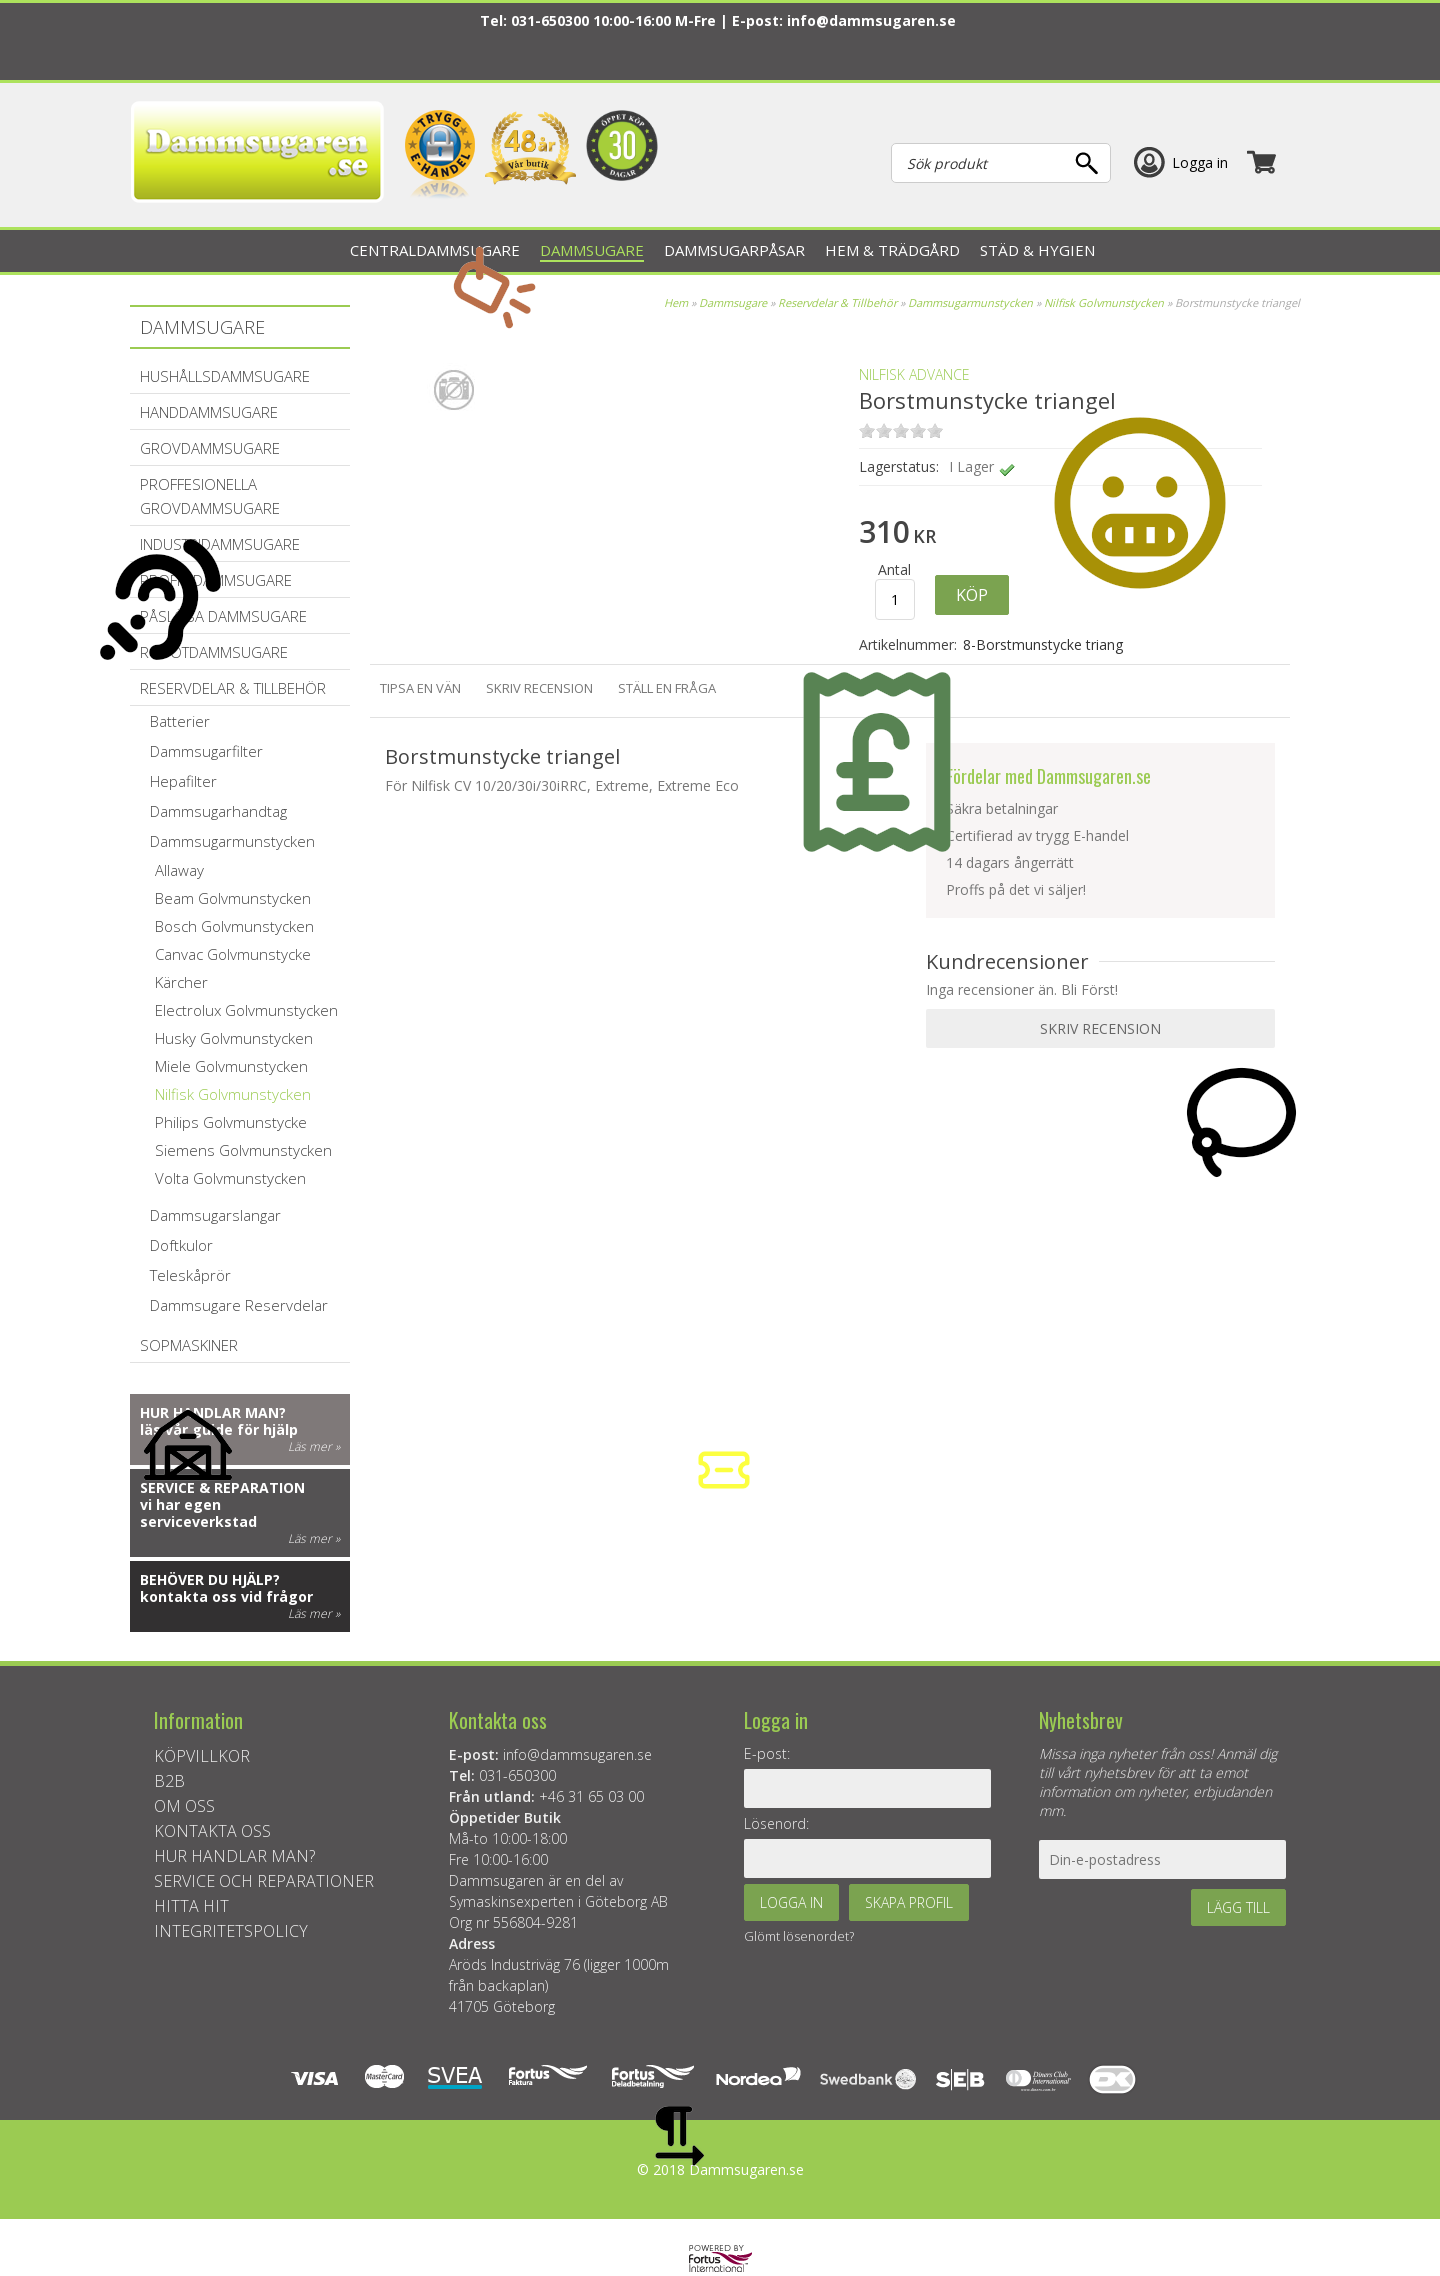  I want to click on select an irregular area with freehand drawing, so click(1241, 1122).